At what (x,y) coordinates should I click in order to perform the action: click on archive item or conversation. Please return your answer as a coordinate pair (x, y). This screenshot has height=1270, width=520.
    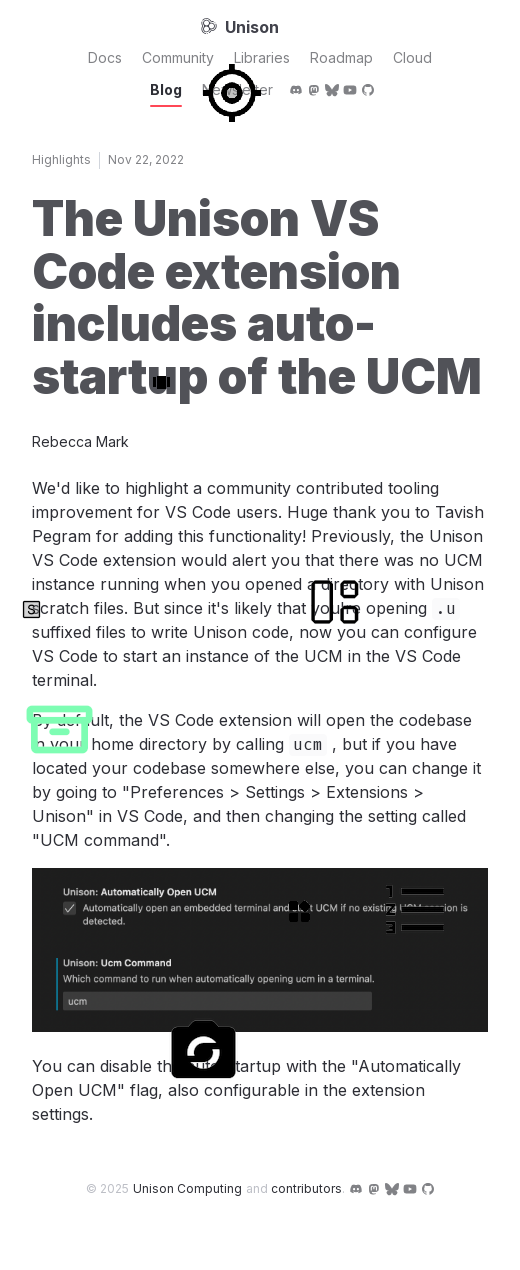
    Looking at the image, I should click on (59, 729).